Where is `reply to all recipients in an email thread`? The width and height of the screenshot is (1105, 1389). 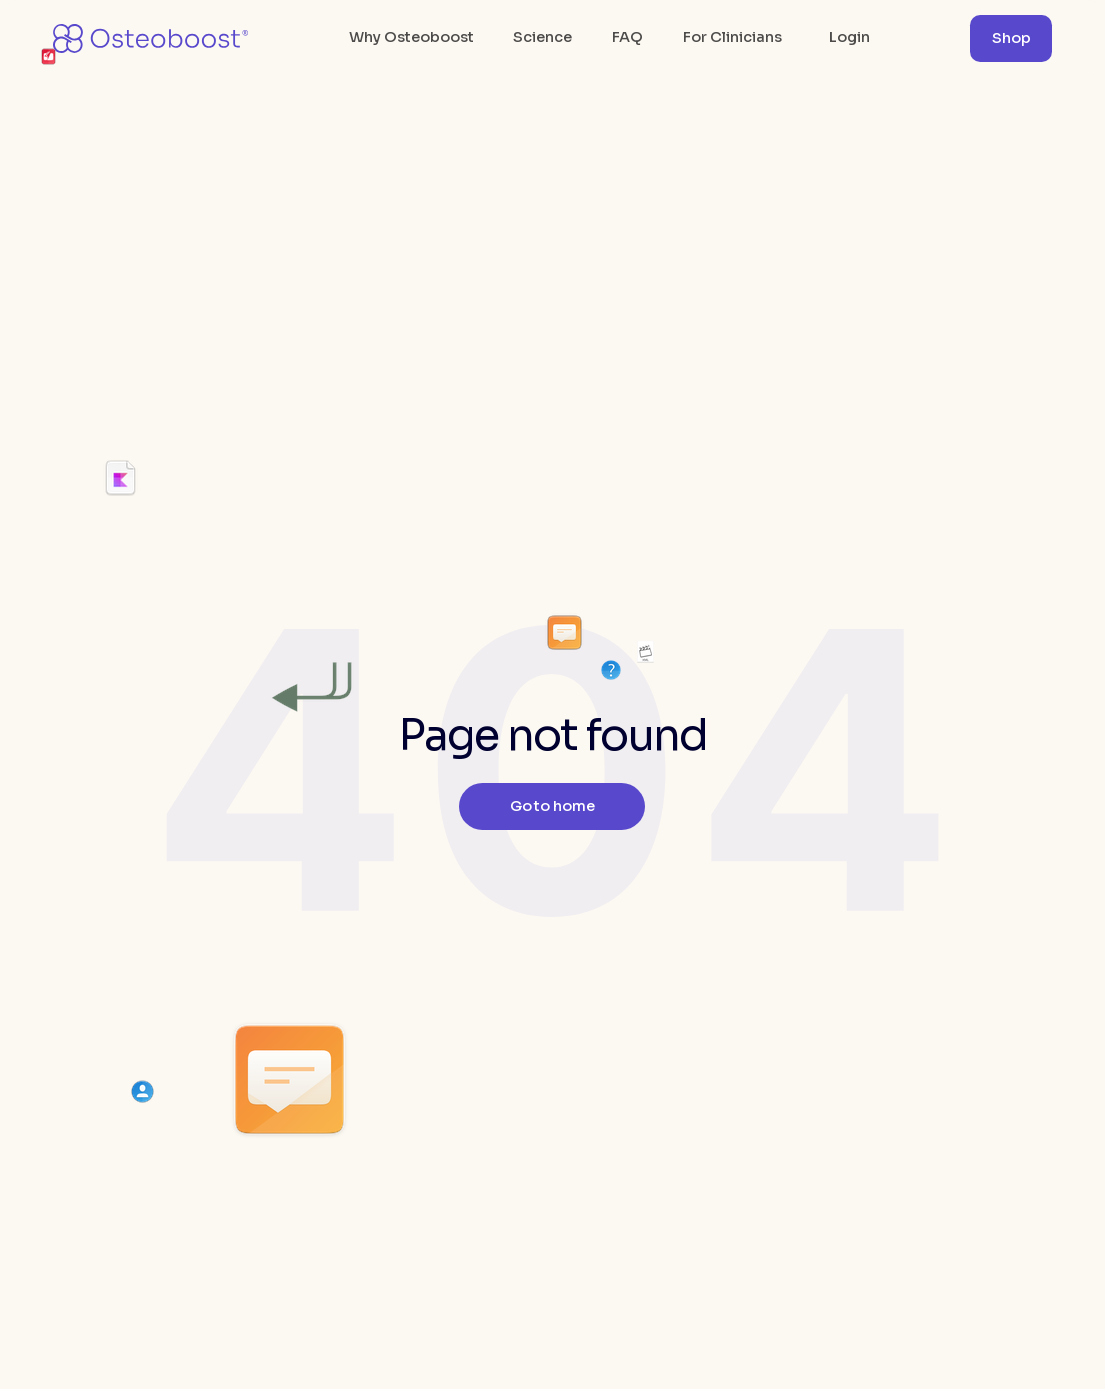 reply to all recipients in an email thread is located at coordinates (310, 686).